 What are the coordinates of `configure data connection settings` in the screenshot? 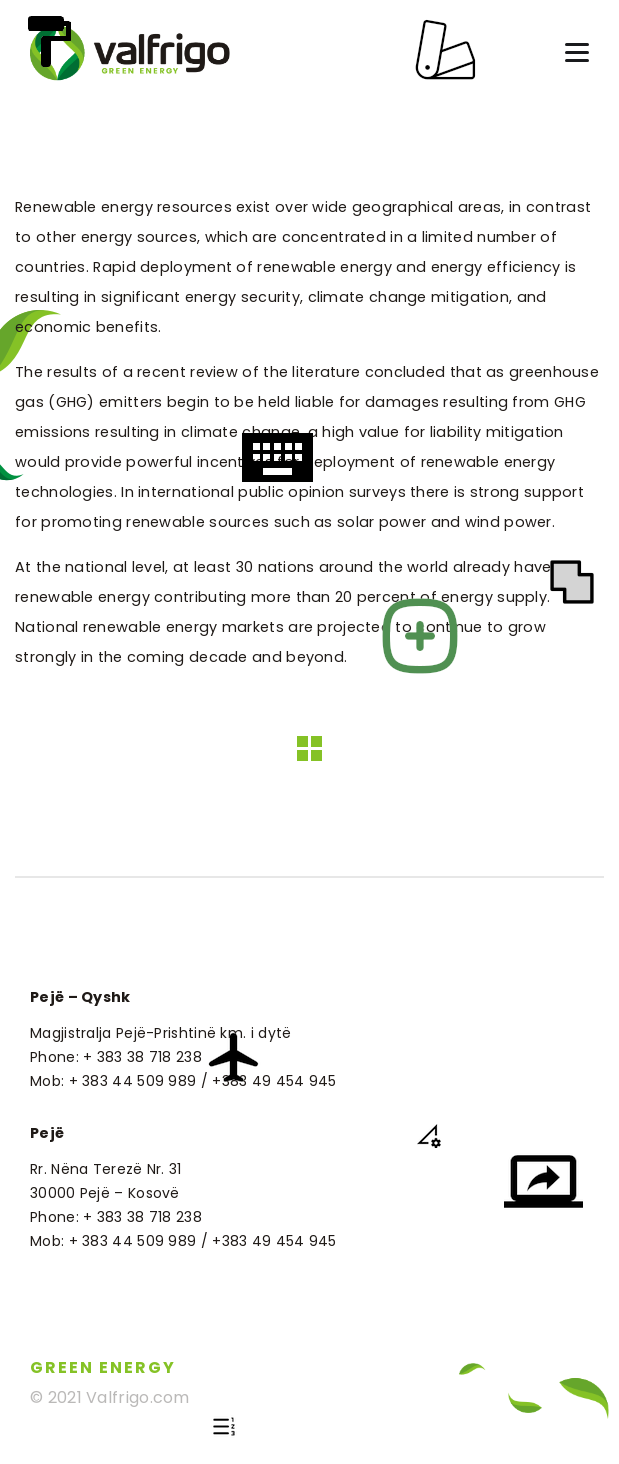 It's located at (429, 1136).